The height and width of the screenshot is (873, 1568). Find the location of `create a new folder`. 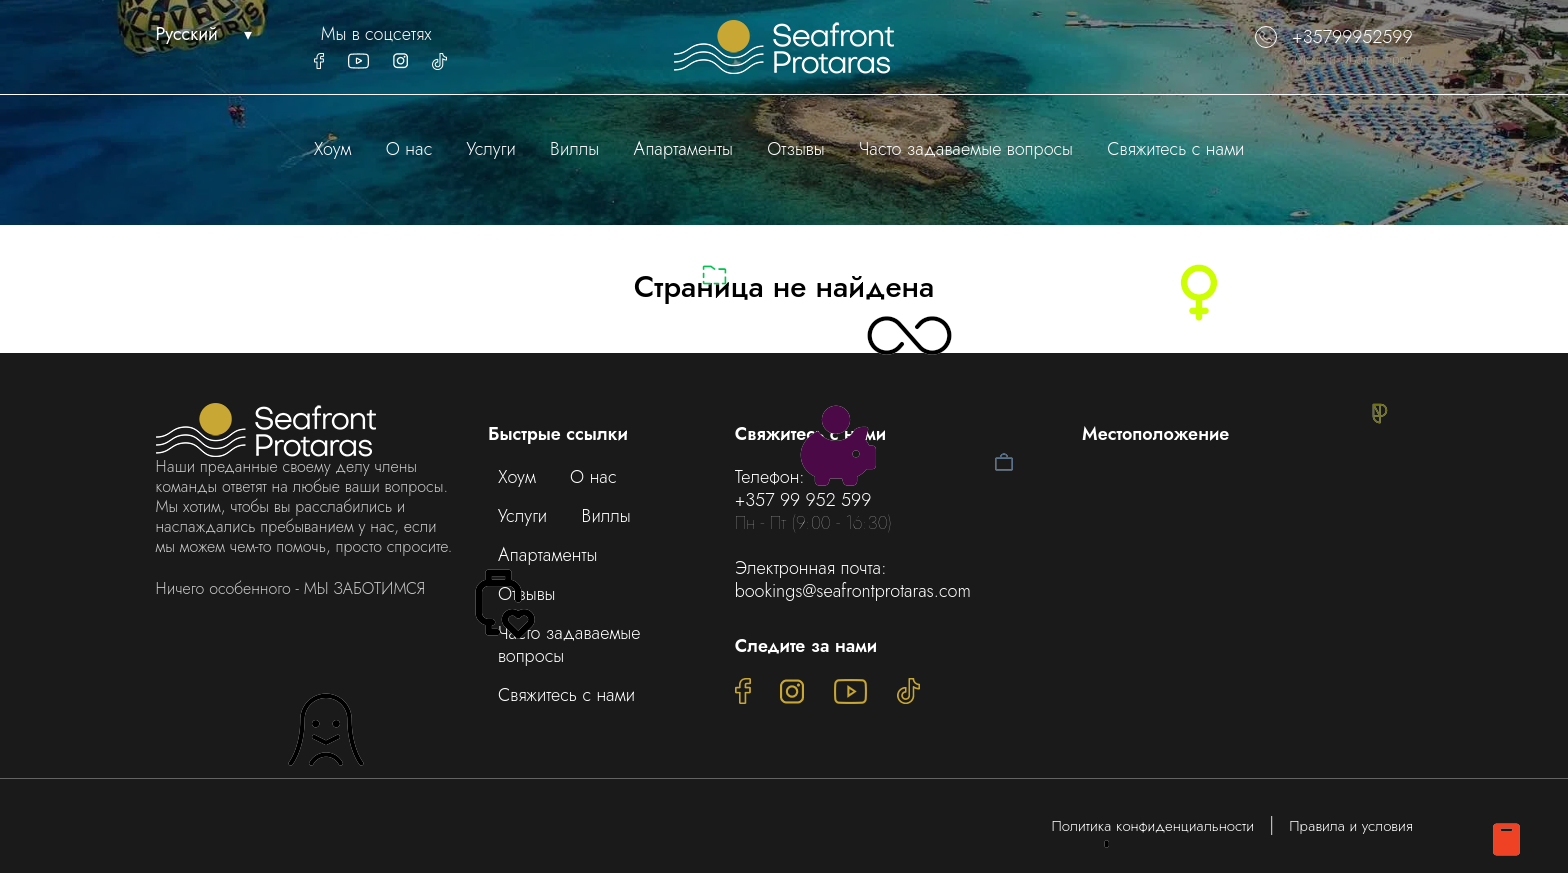

create a new folder is located at coordinates (714, 274).